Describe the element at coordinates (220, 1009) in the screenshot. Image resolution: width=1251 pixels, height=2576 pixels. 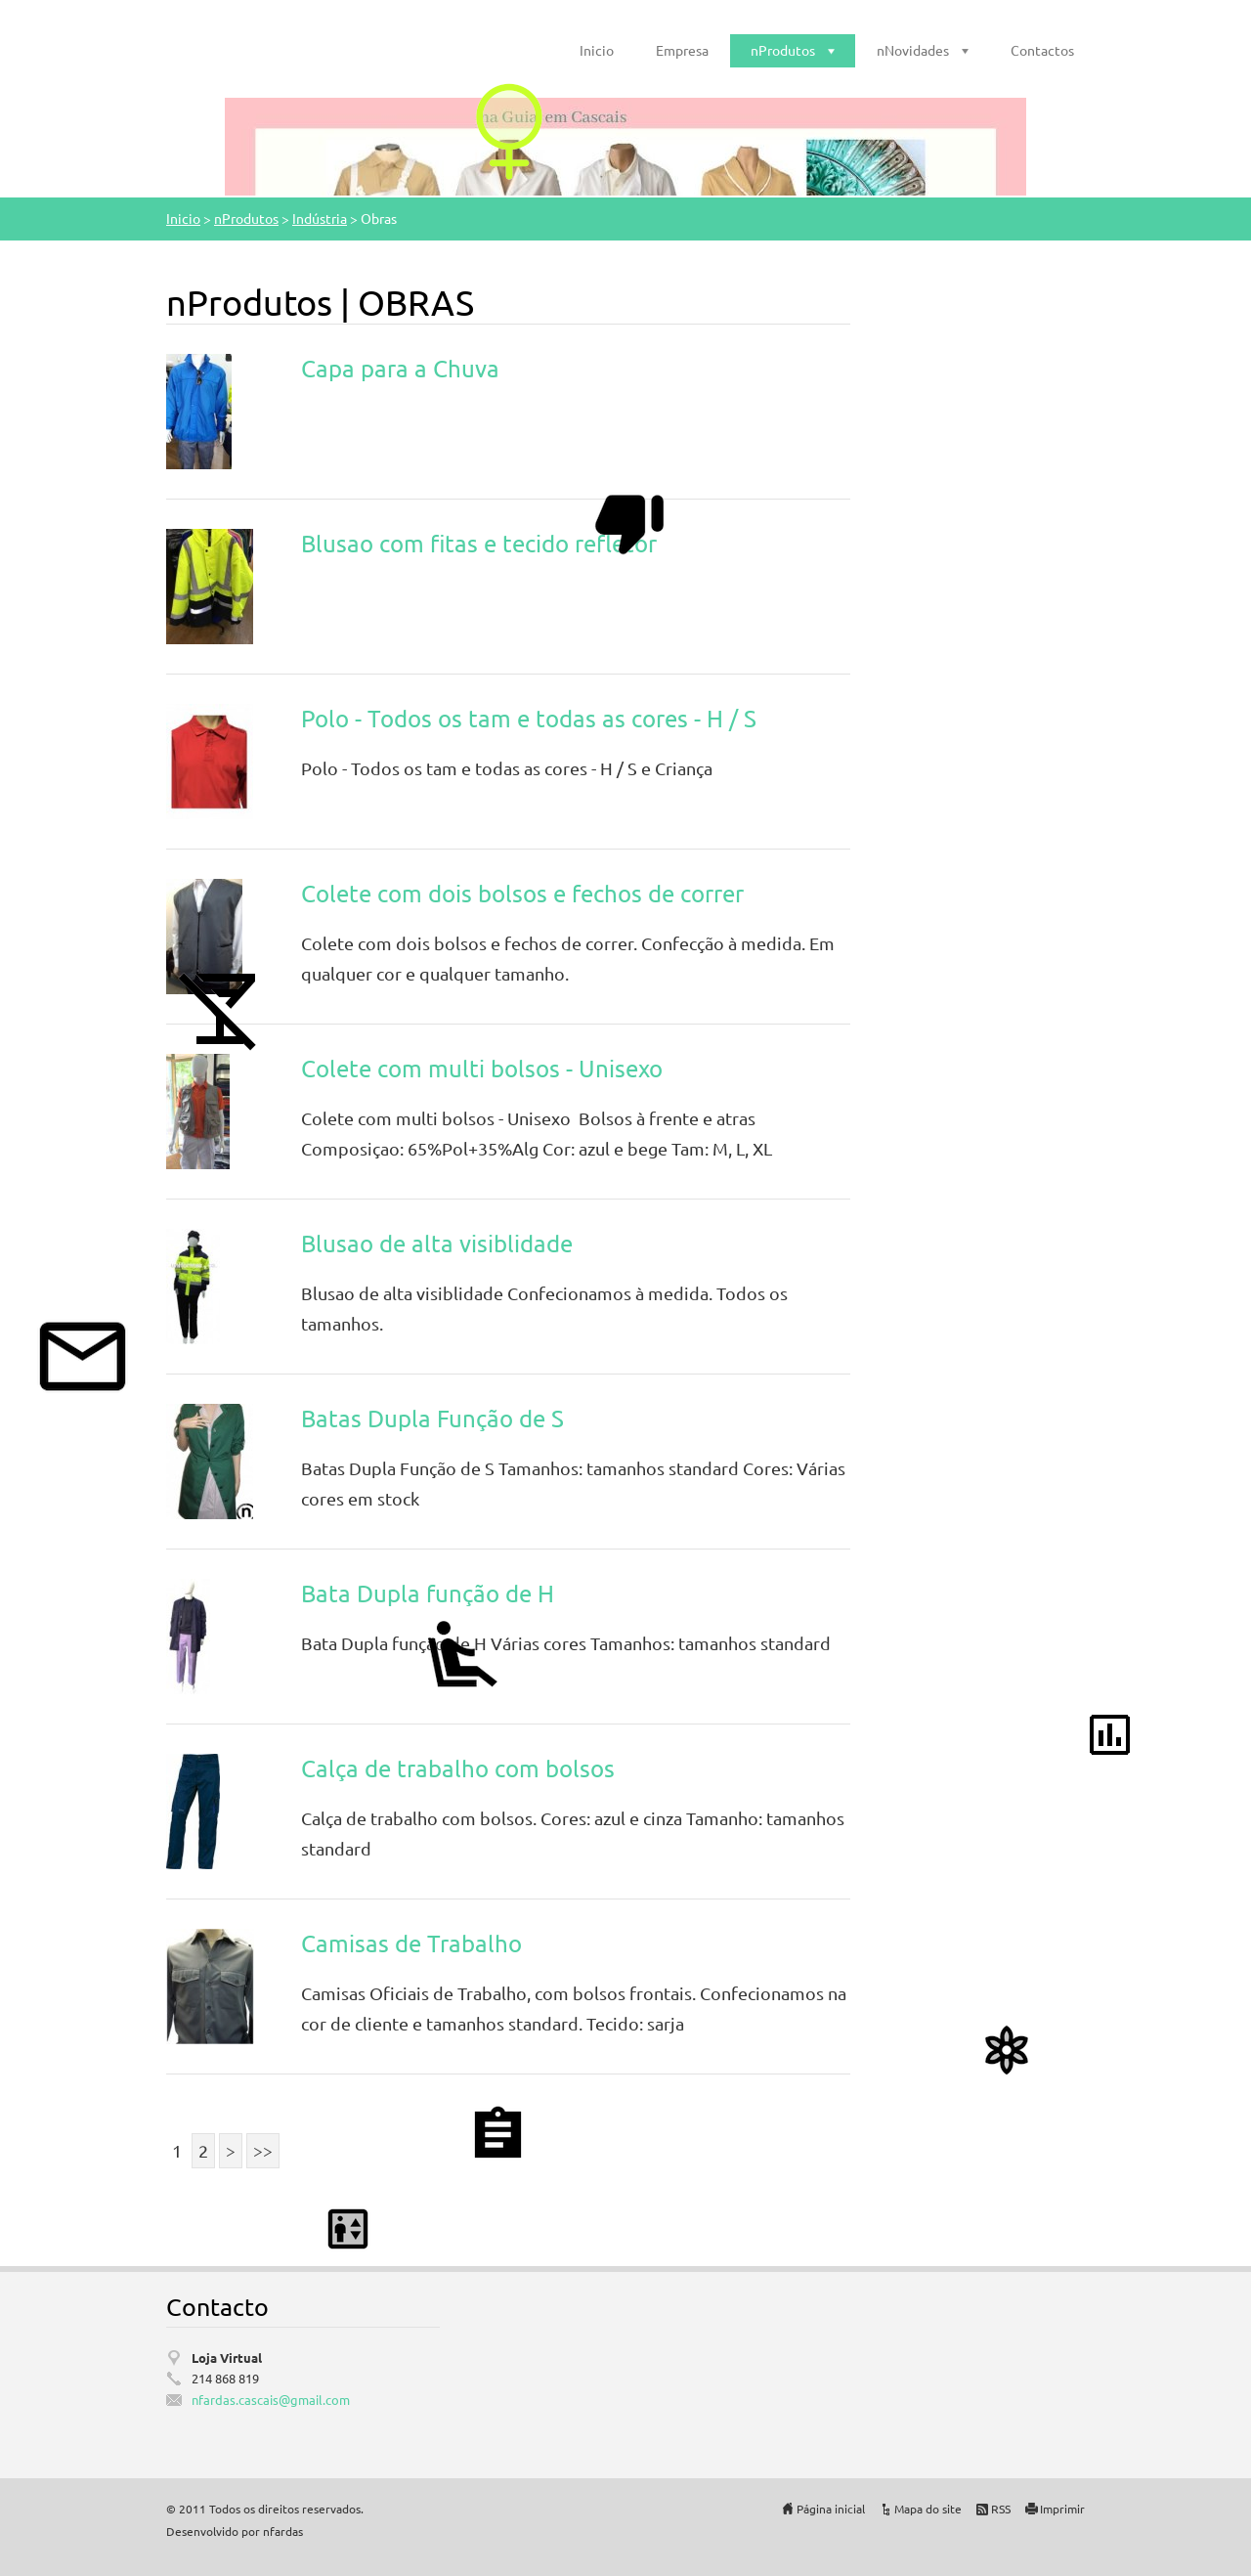
I see `indicates alcohol-free zone or no drinks allowed` at that location.